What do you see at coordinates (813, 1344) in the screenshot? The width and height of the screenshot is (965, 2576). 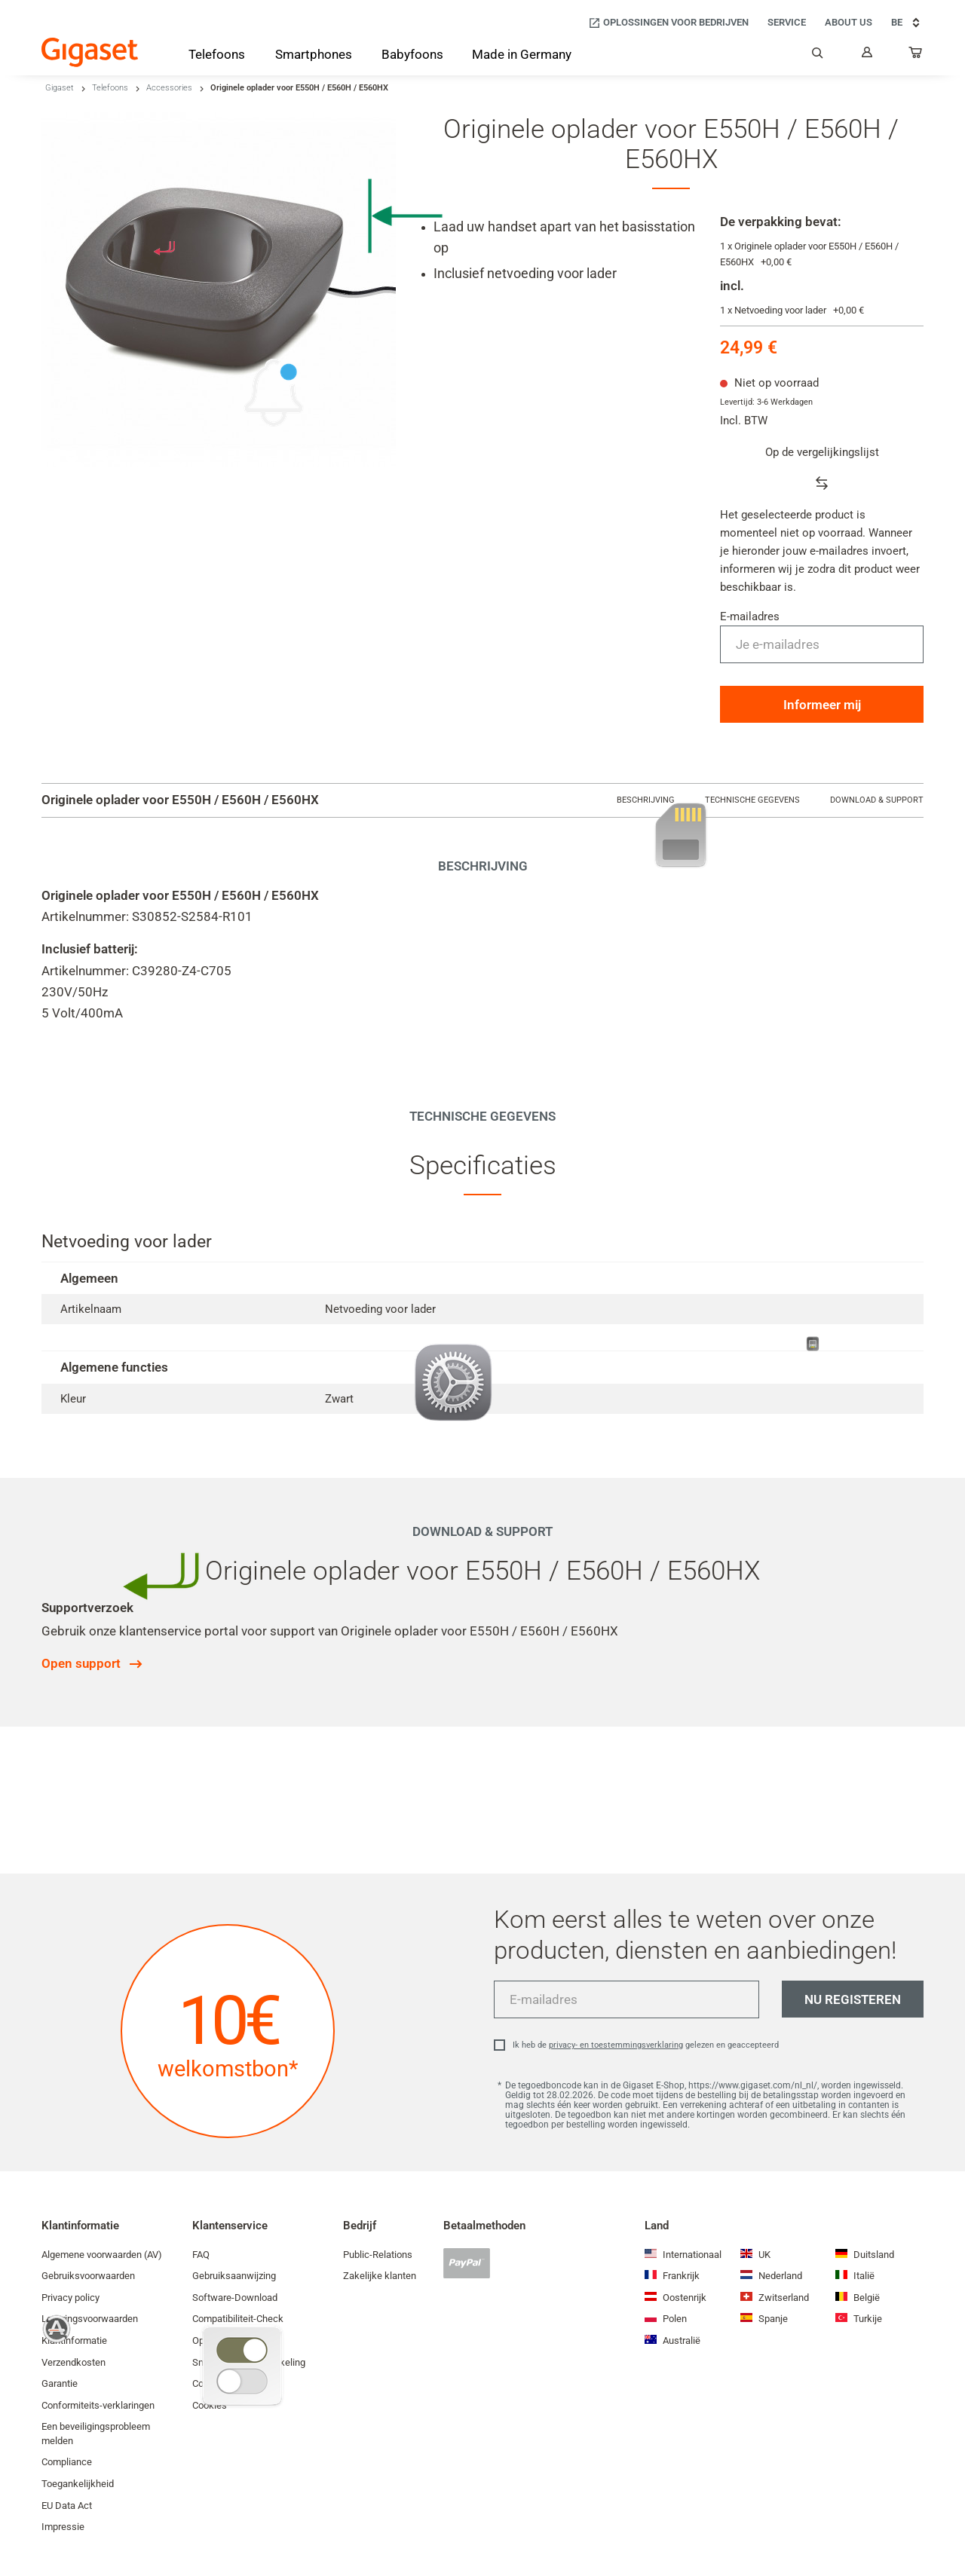 I see `gameboy rom file type indicator` at bounding box center [813, 1344].